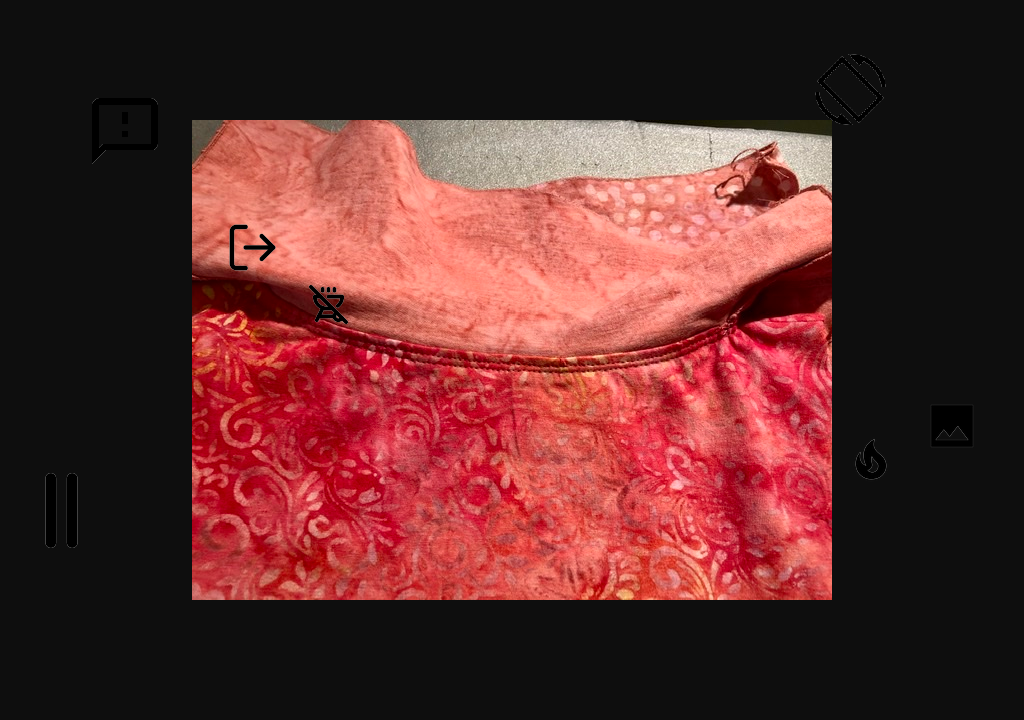  Describe the element at coordinates (871, 460) in the screenshot. I see `locate nearby fire stations` at that location.